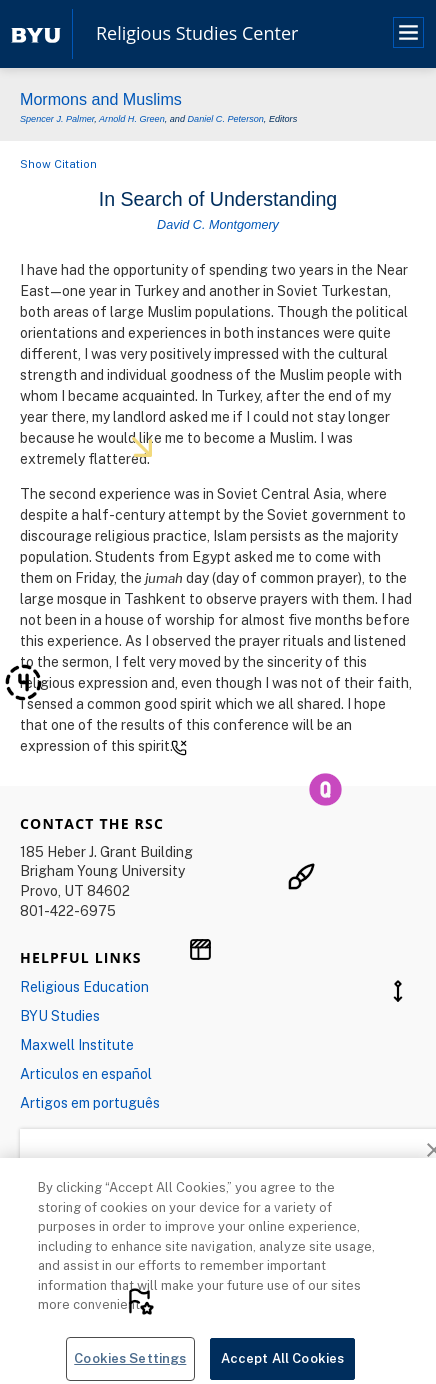 This screenshot has height=1384, width=436. Describe the element at coordinates (325, 789) in the screenshot. I see `indicates a "Q" category or label` at that location.